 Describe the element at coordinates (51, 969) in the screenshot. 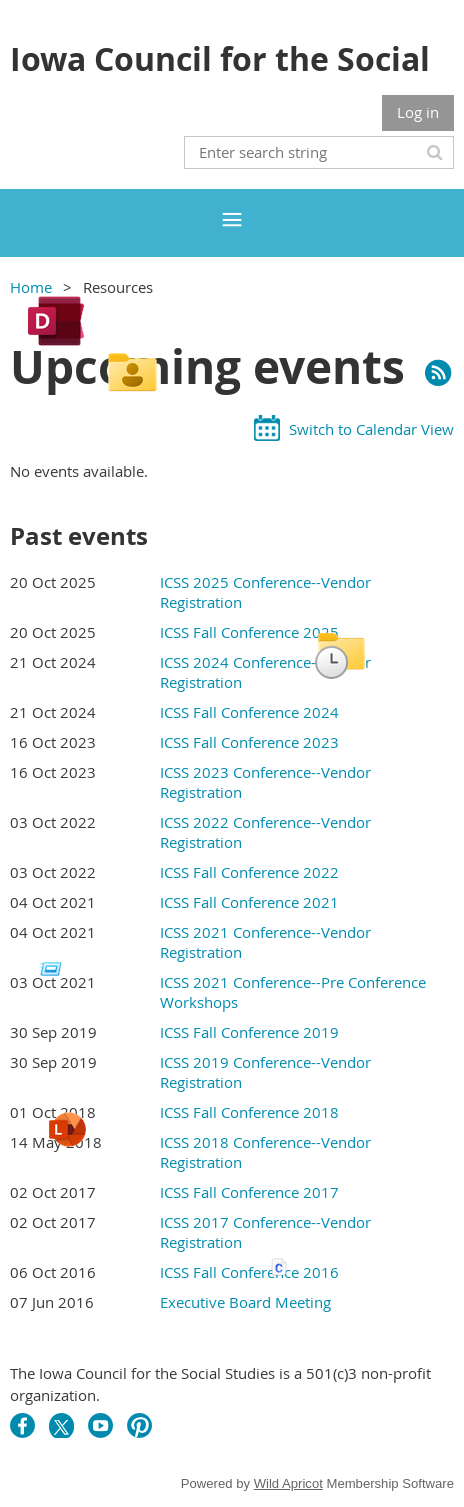

I see `launch or run an application` at that location.